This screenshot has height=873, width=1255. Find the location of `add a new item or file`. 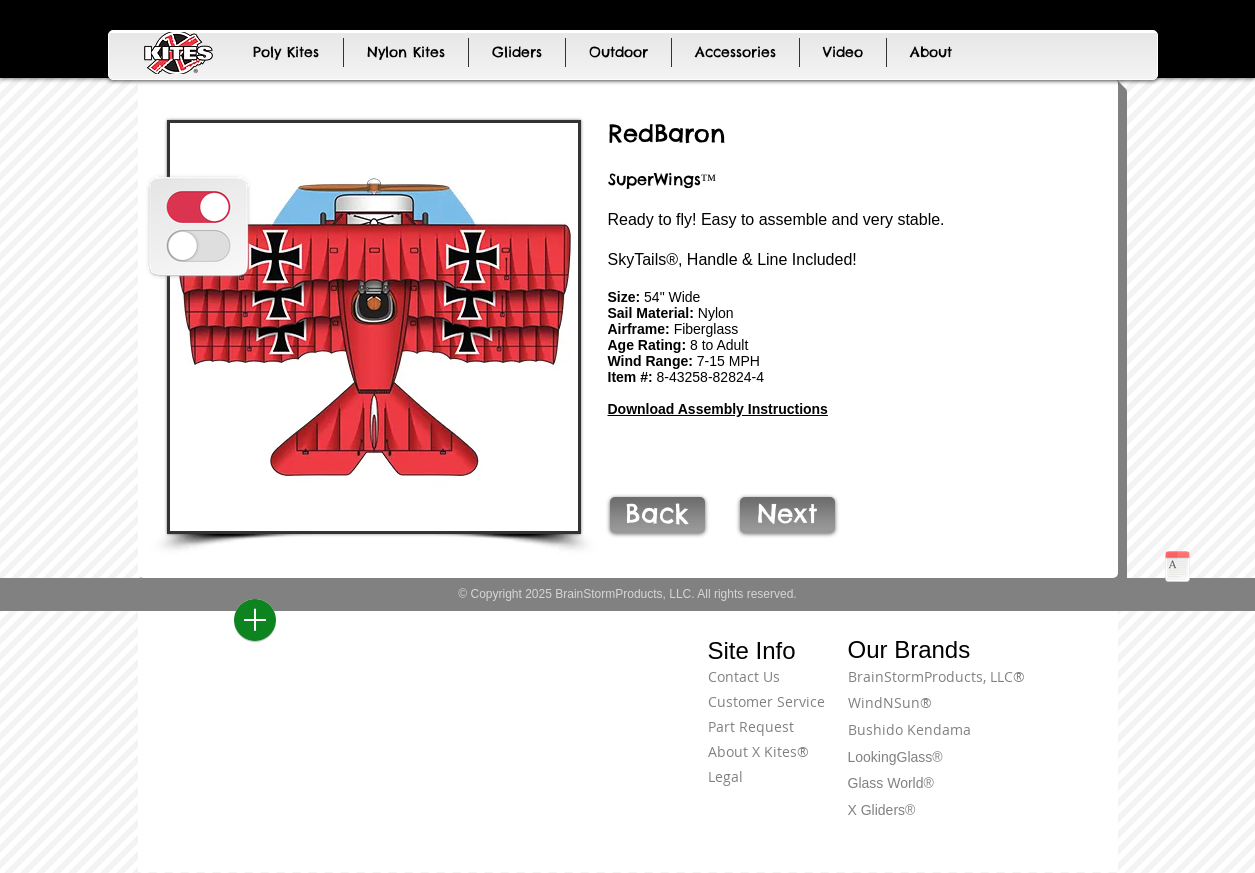

add a new item or file is located at coordinates (255, 620).